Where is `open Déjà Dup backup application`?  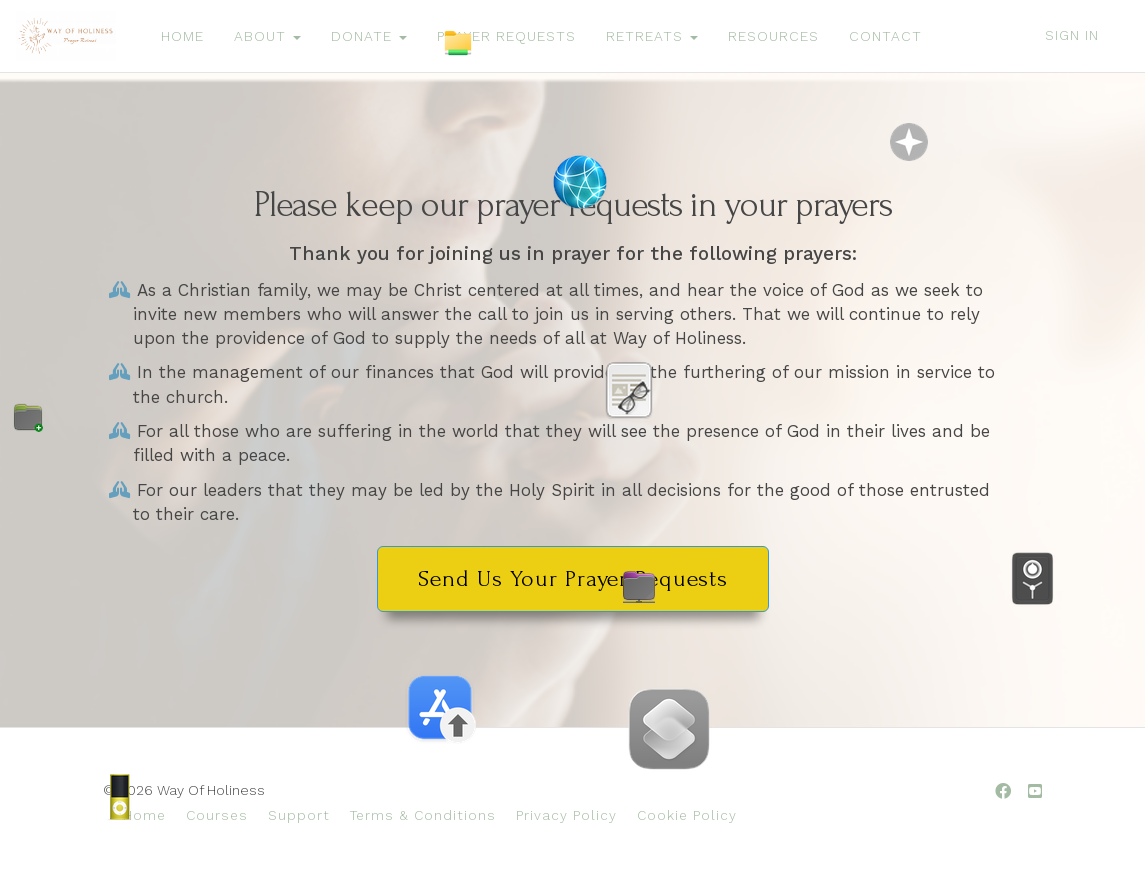 open Déjà Dup backup application is located at coordinates (1032, 578).